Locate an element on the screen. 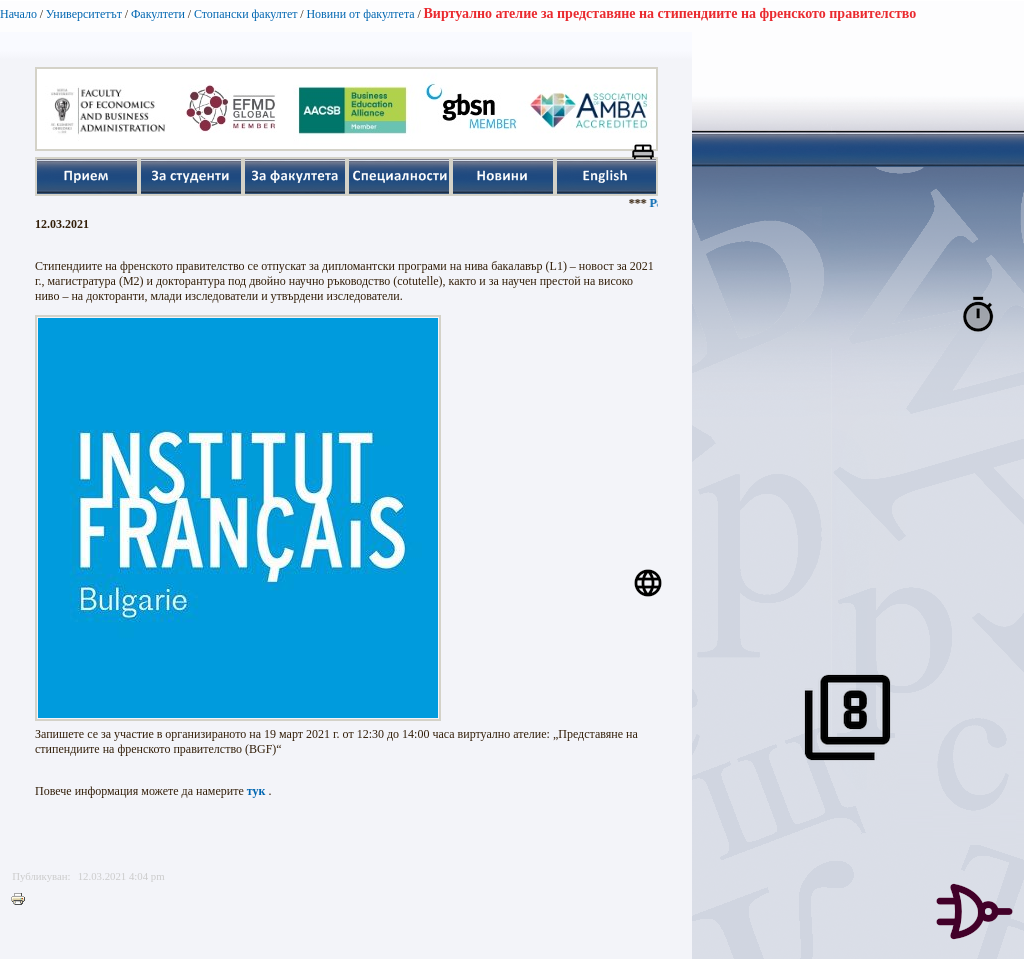 Image resolution: width=1024 pixels, height=959 pixels. NOR logic gate symbol for circuit diagrams is located at coordinates (974, 911).